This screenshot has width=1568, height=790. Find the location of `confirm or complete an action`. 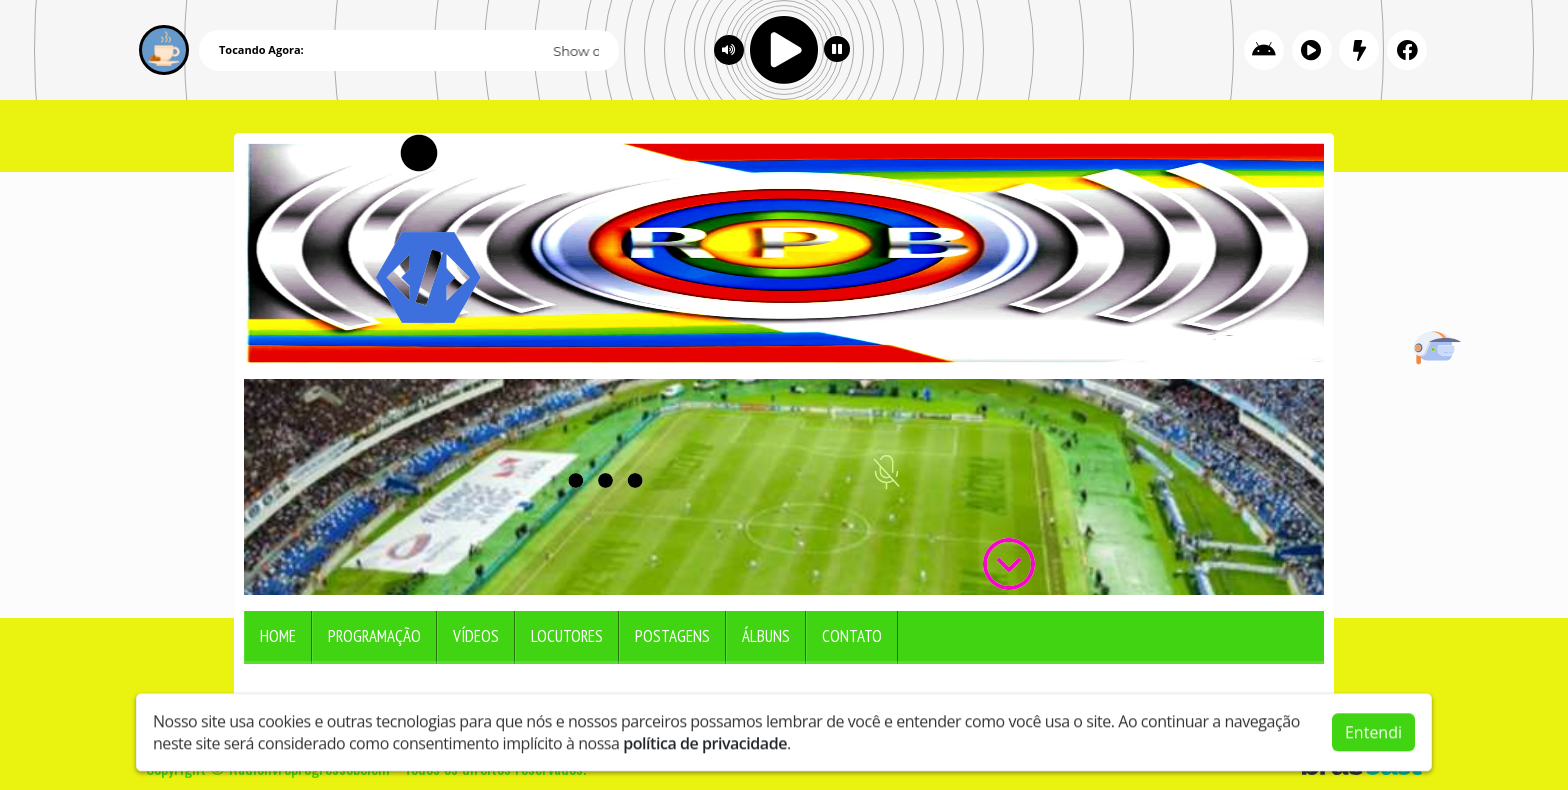

confirm or complete an action is located at coordinates (419, 153).